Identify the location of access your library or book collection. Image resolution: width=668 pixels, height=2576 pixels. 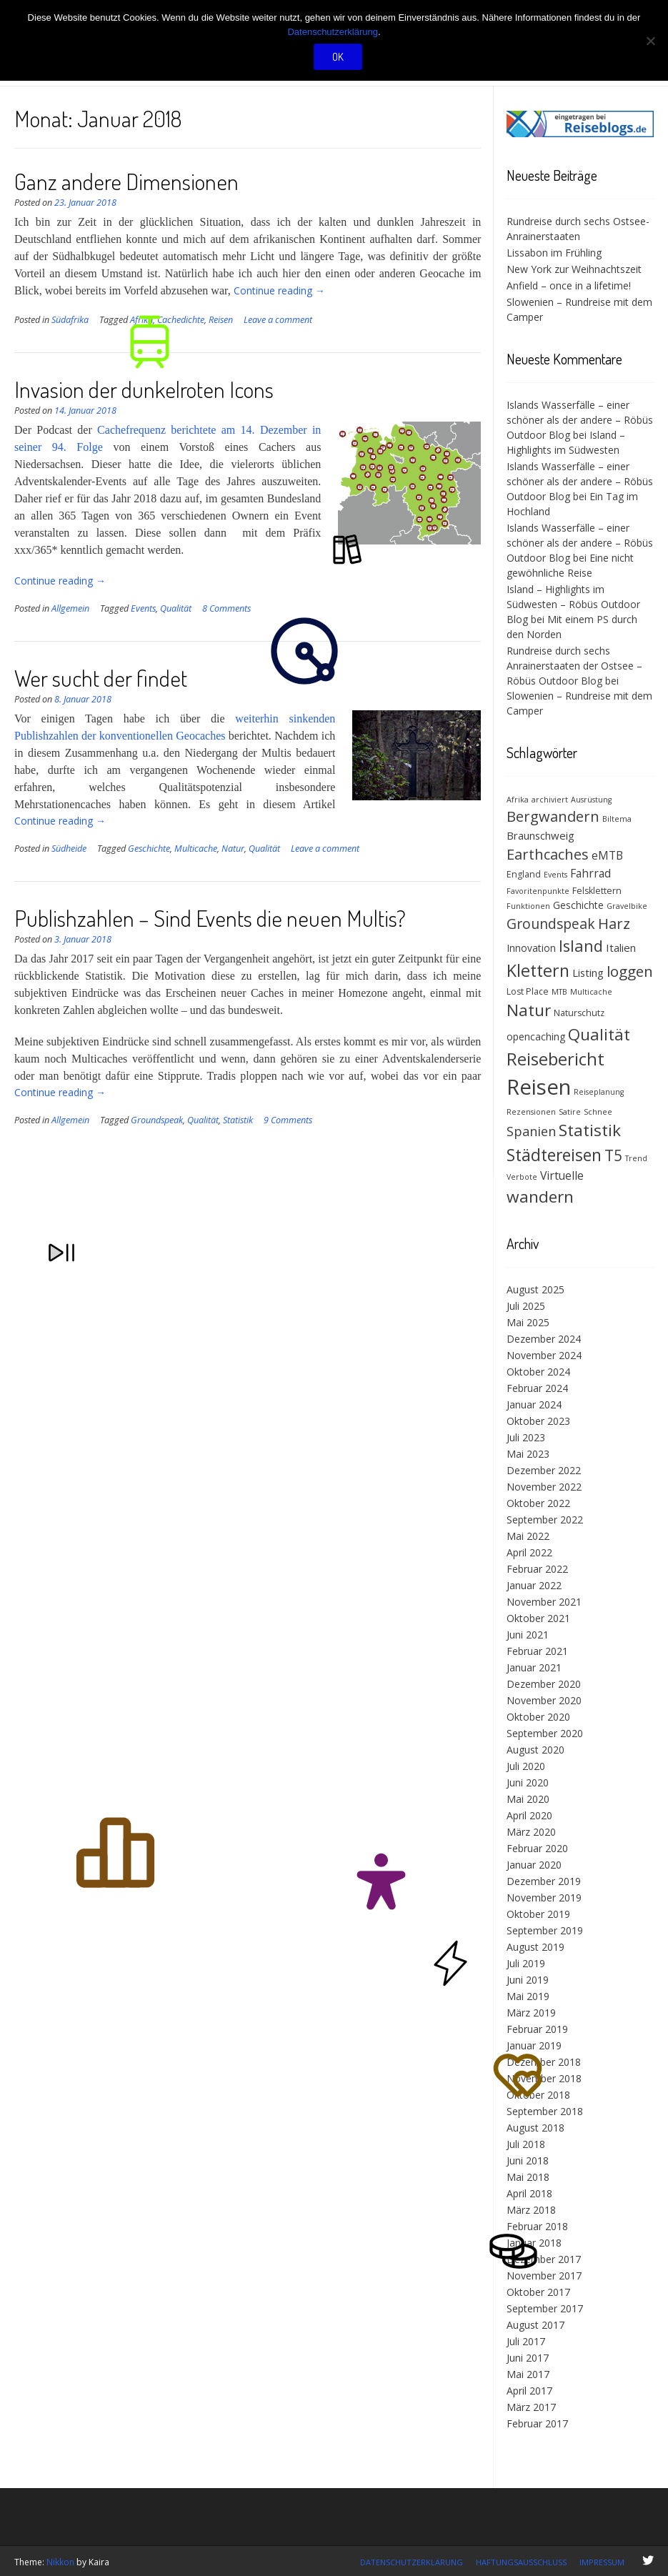
(346, 549).